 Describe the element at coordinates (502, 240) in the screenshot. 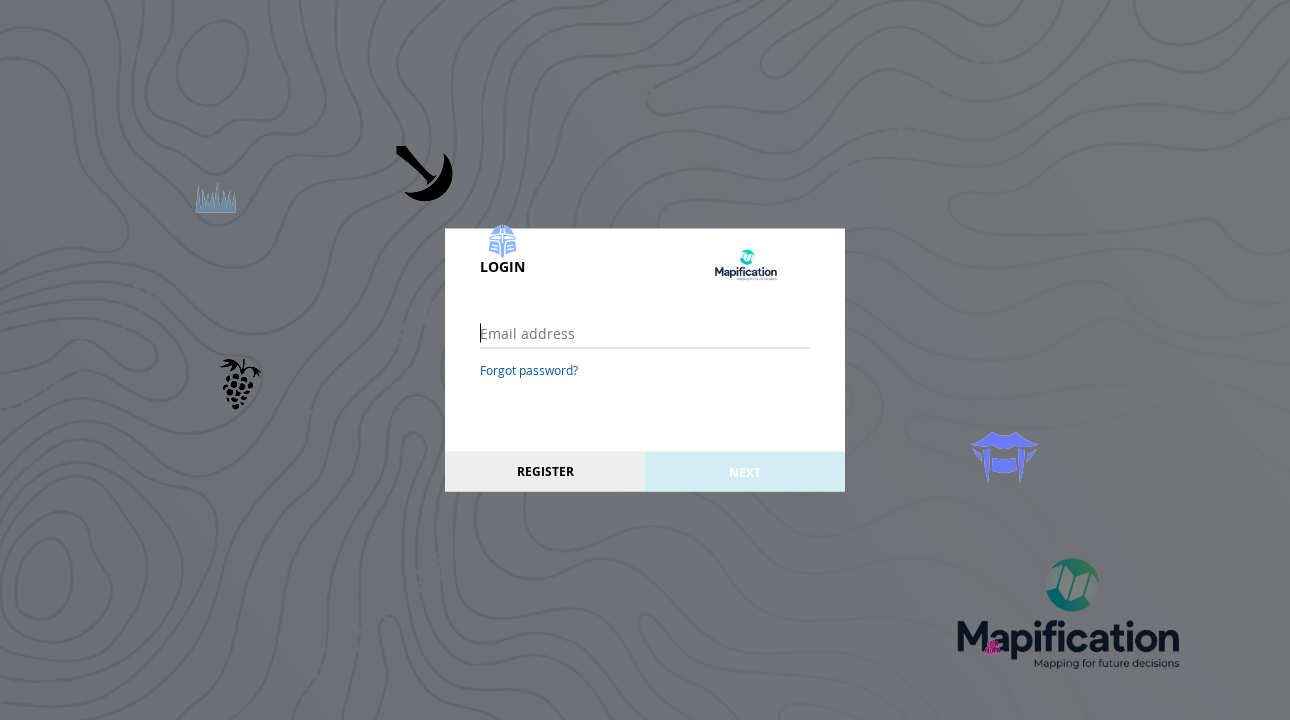

I see `select knight or warrior class` at that location.